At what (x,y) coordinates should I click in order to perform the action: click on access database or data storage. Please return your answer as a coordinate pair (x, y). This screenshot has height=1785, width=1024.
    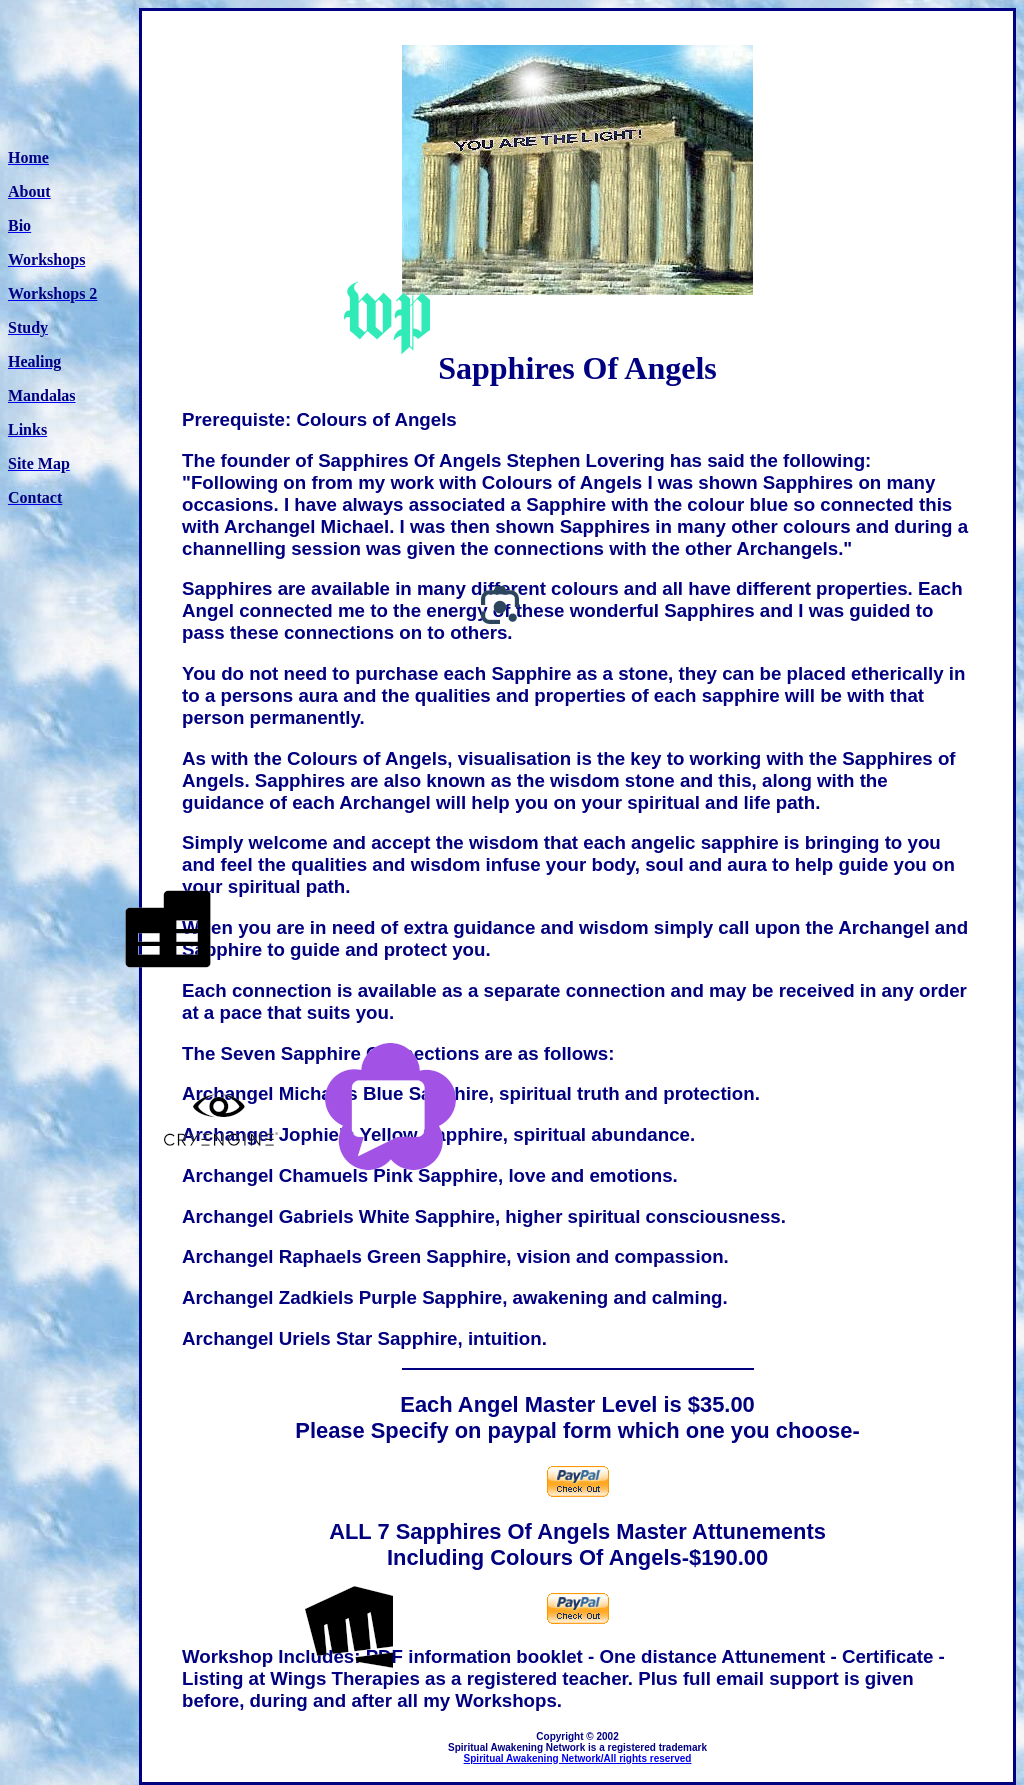
    Looking at the image, I should click on (168, 929).